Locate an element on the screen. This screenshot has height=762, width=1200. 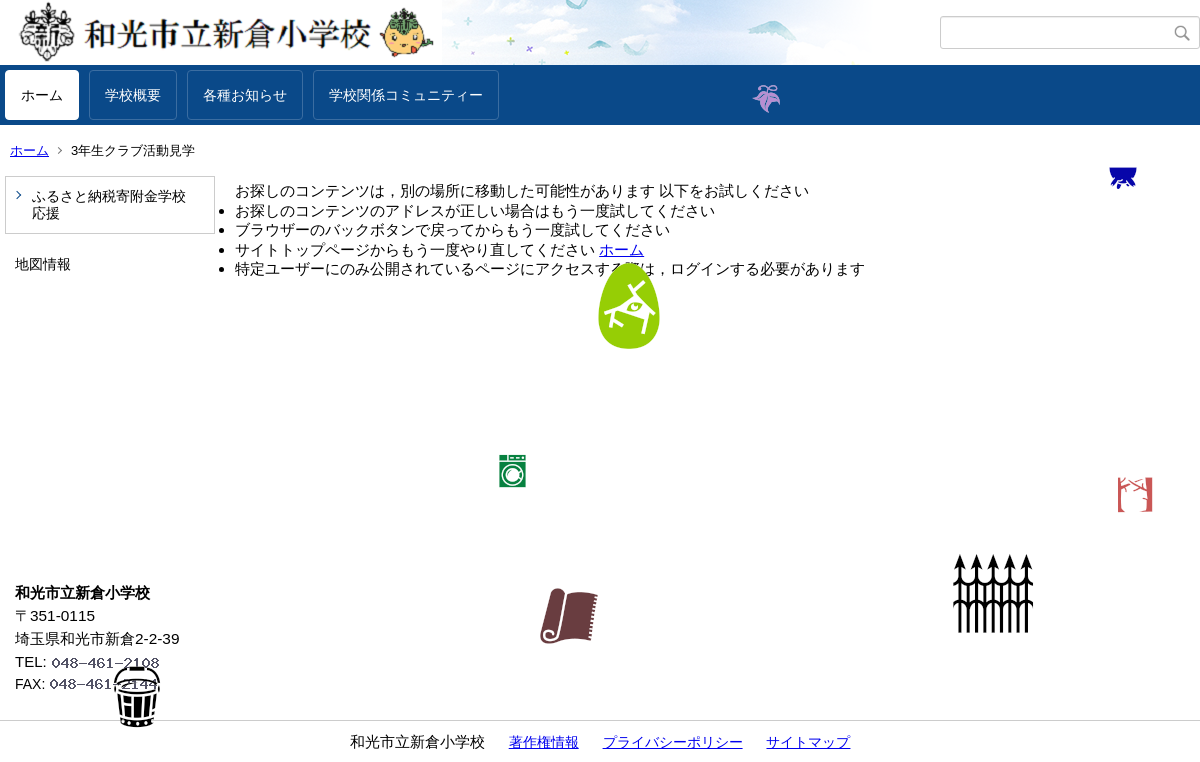
access laundry or appliance controls is located at coordinates (512, 470).